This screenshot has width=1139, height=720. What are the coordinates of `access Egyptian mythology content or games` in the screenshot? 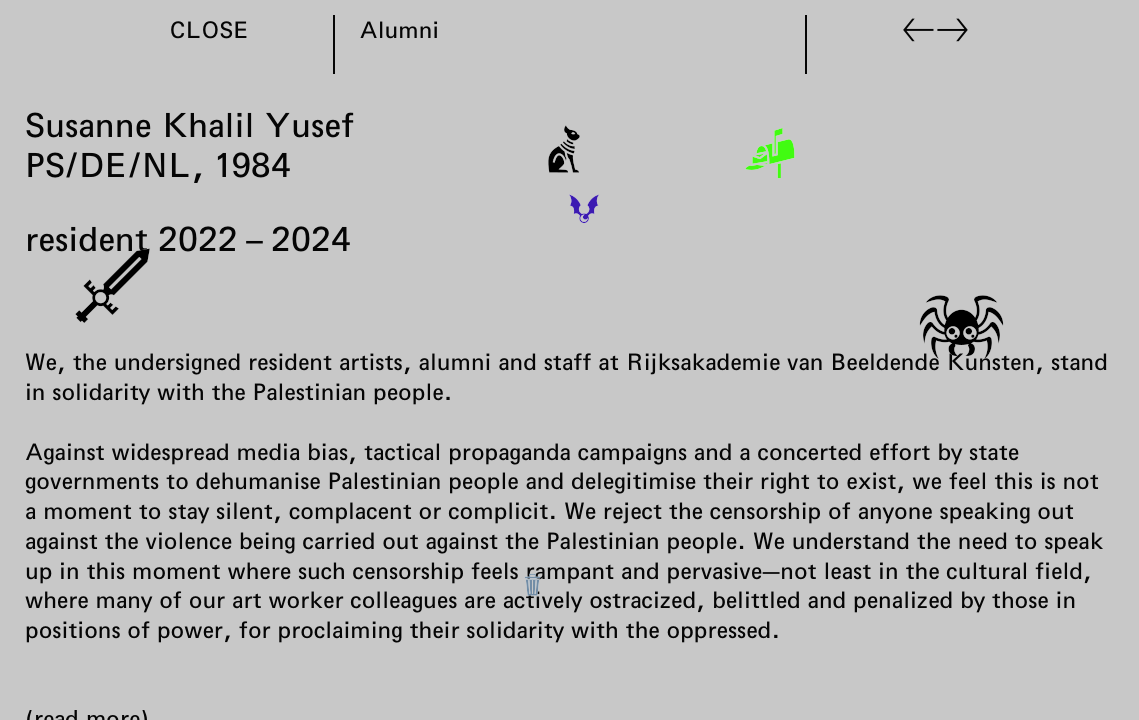 It's located at (564, 149).